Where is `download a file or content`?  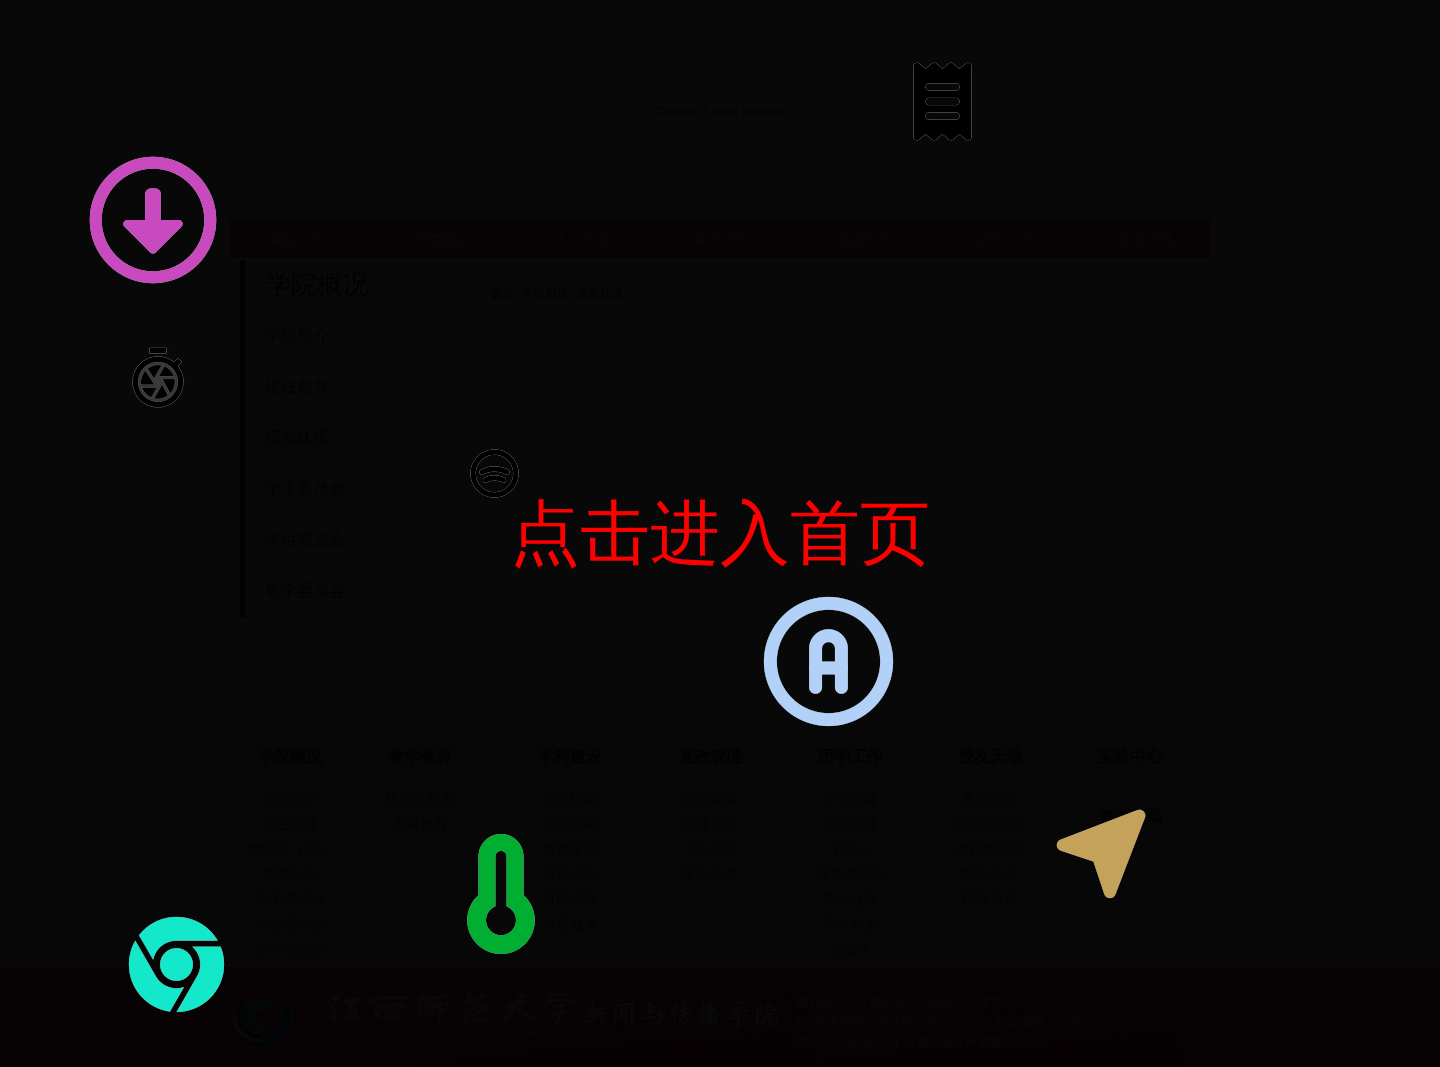
download a file or content is located at coordinates (153, 220).